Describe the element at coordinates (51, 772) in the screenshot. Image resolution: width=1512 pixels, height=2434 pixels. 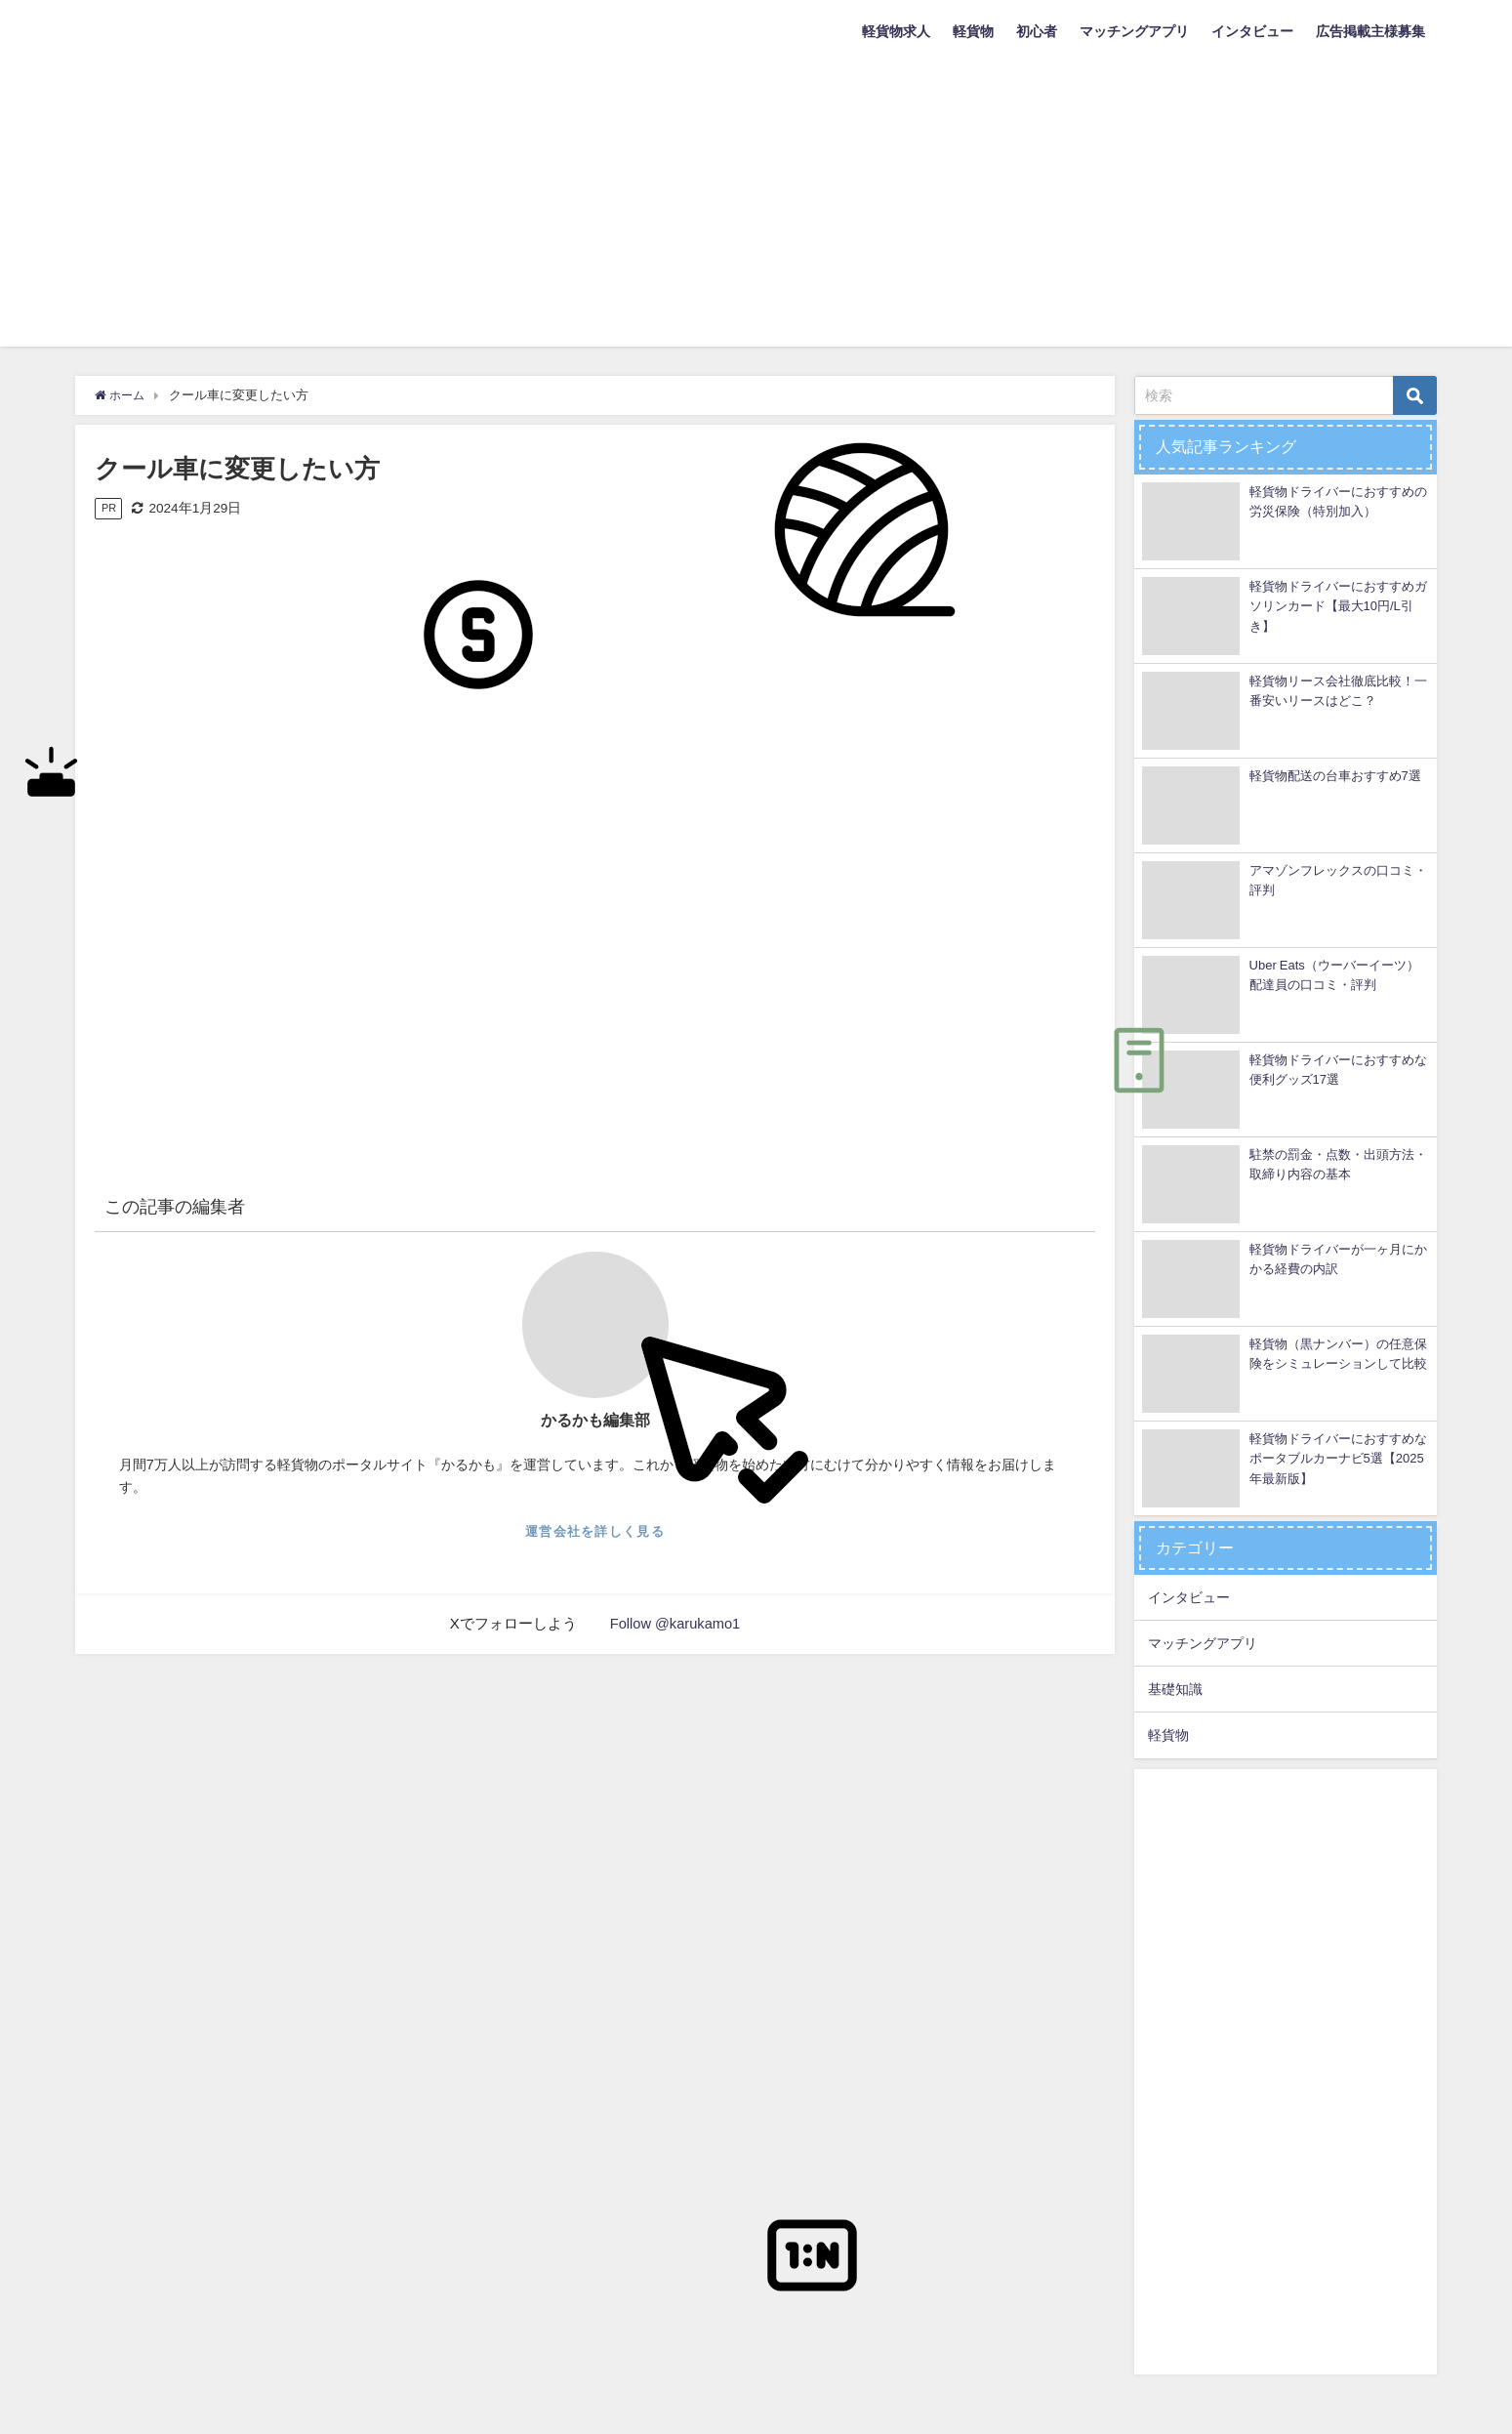
I see `indicates active land mine or explosive hazard` at that location.